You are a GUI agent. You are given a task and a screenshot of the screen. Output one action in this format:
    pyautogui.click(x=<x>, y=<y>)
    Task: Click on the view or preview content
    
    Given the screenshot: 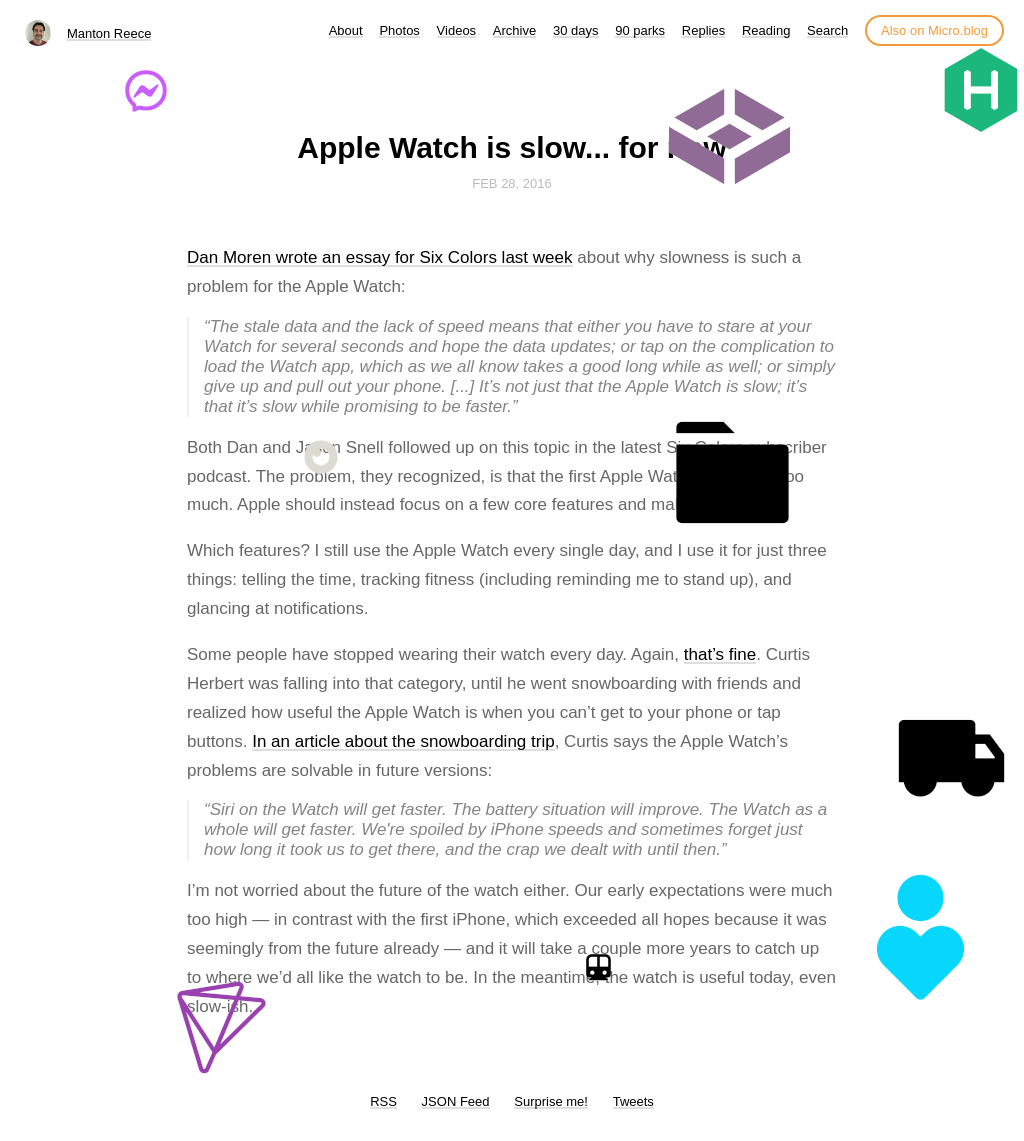 What is the action you would take?
    pyautogui.click(x=321, y=457)
    